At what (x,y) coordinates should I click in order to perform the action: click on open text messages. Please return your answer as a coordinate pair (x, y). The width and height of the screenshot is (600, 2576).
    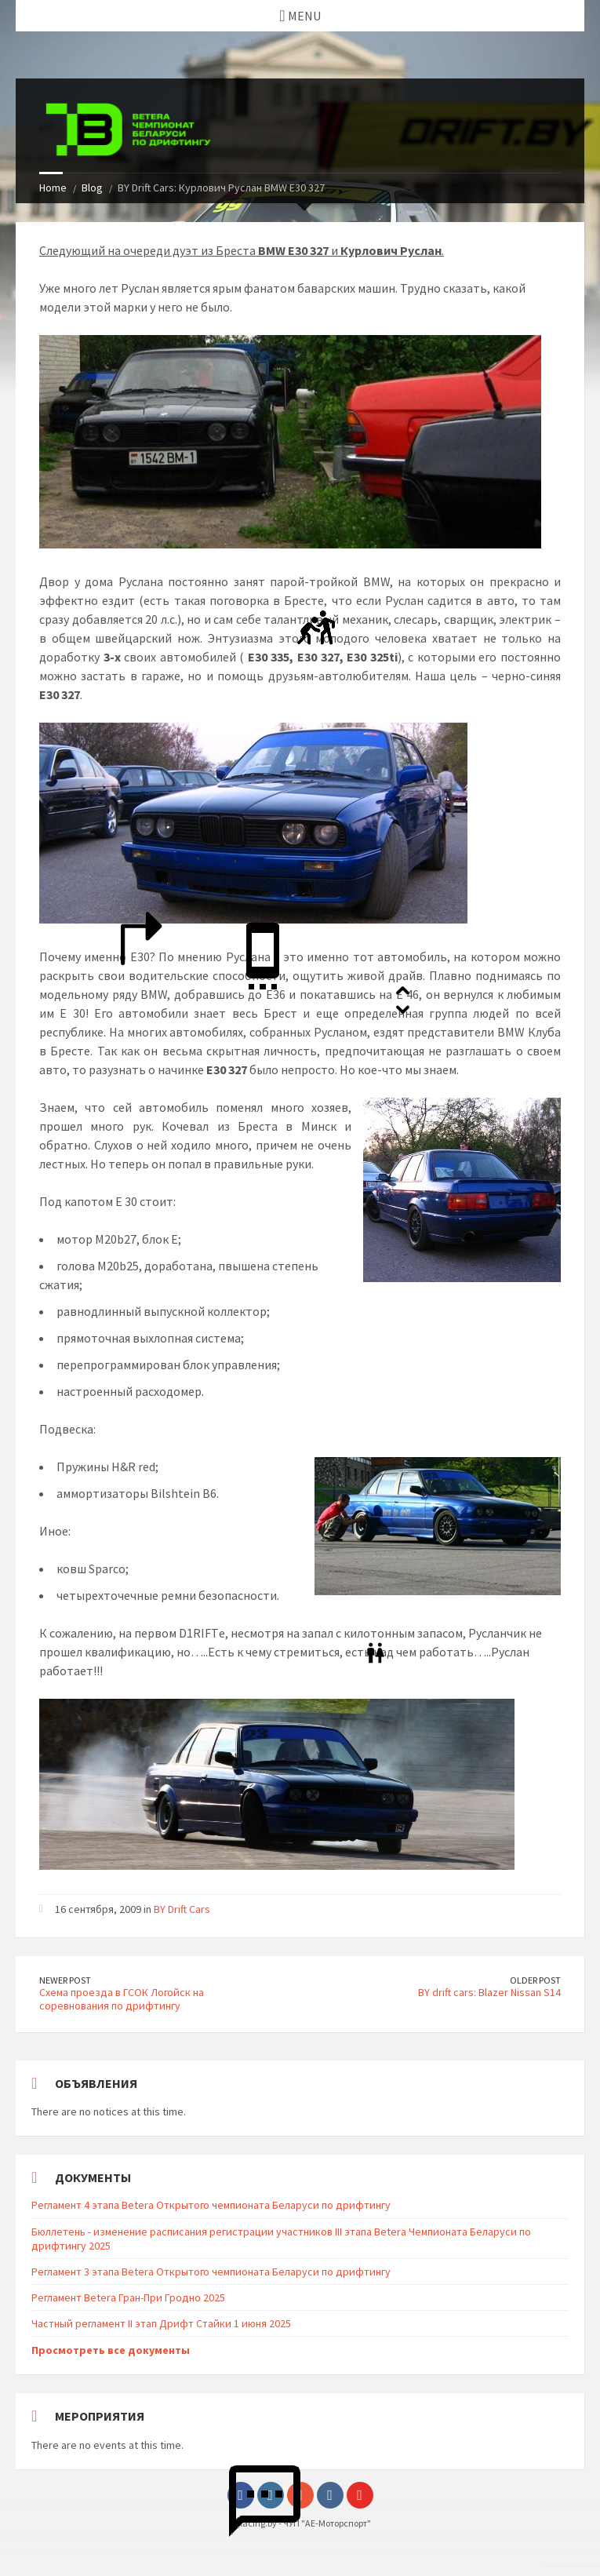
    Looking at the image, I should click on (264, 2501).